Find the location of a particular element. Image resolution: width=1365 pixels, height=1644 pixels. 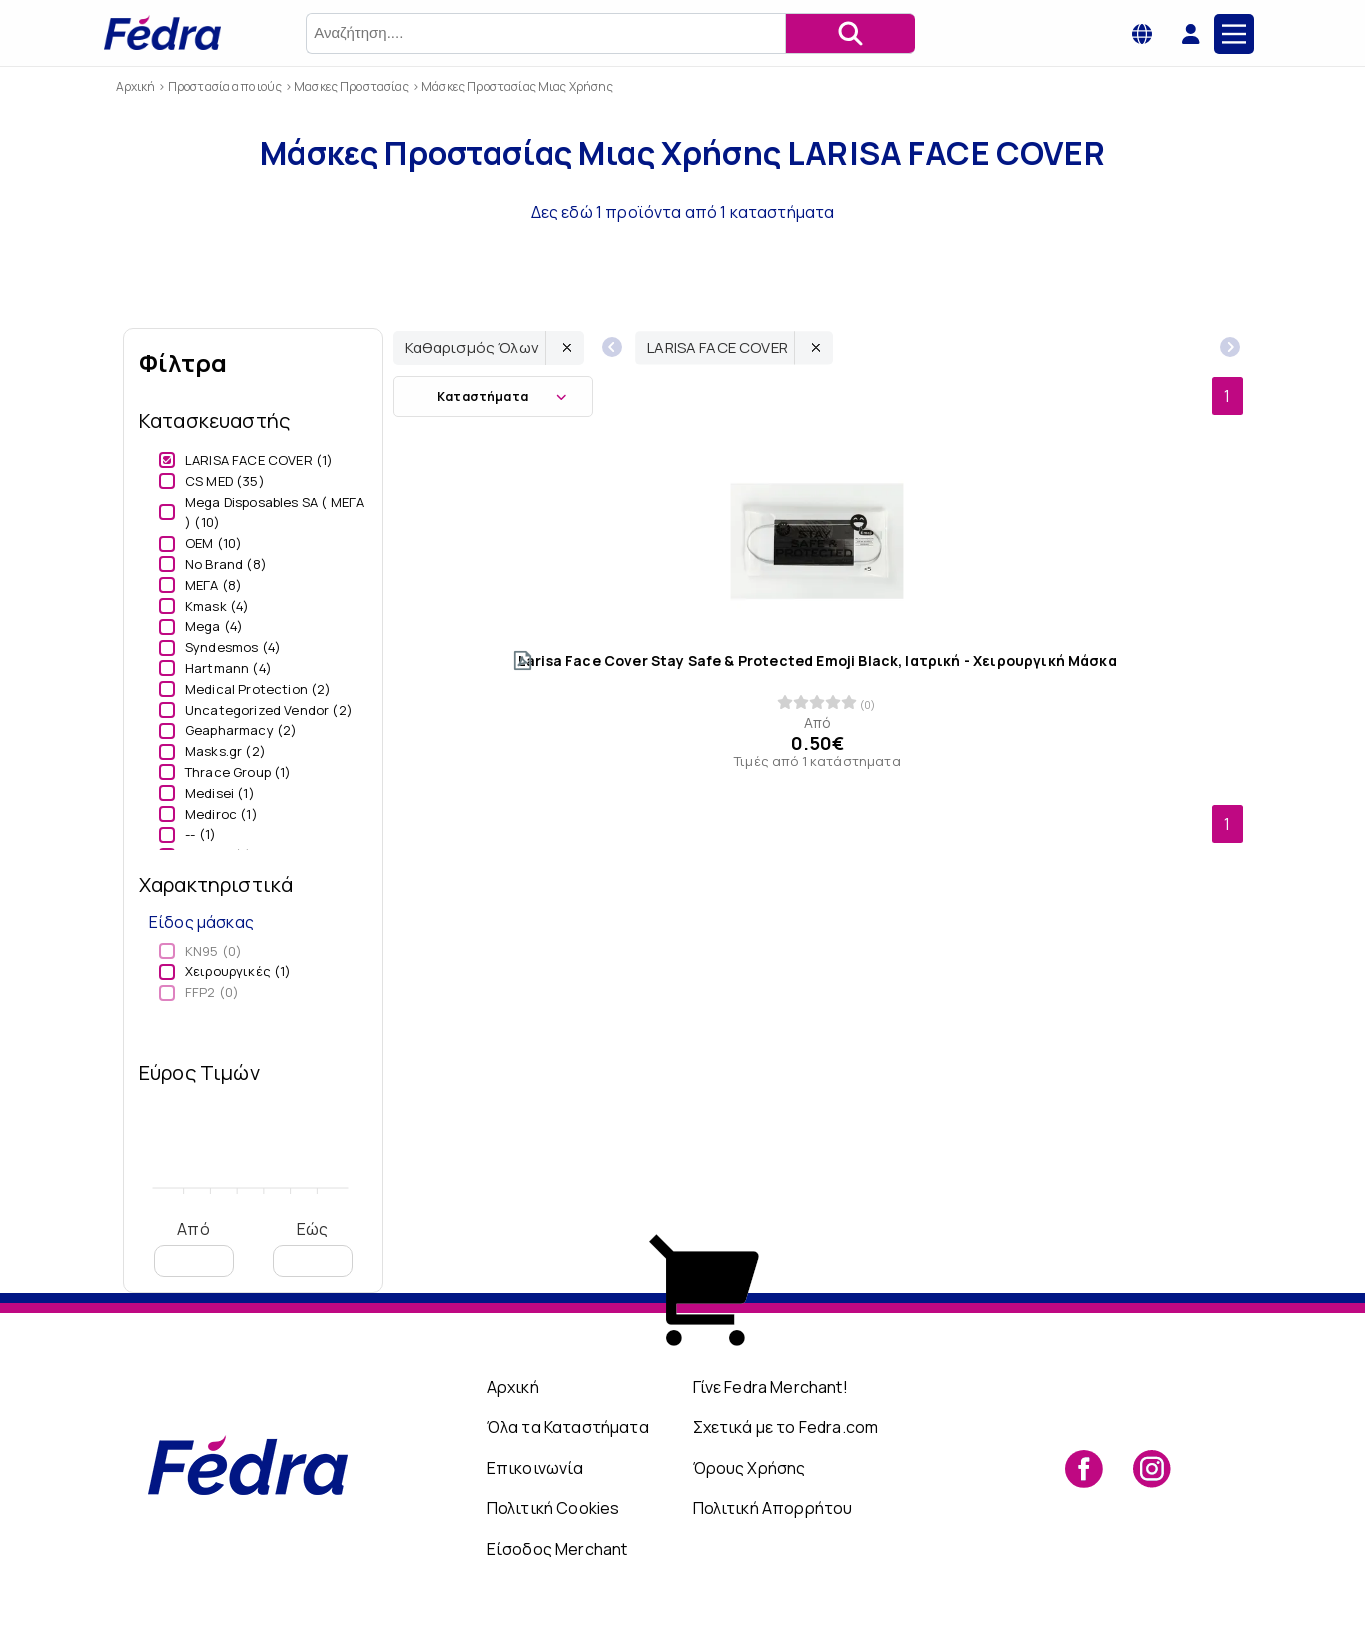

view or open a PDF document is located at coordinates (522, 660).